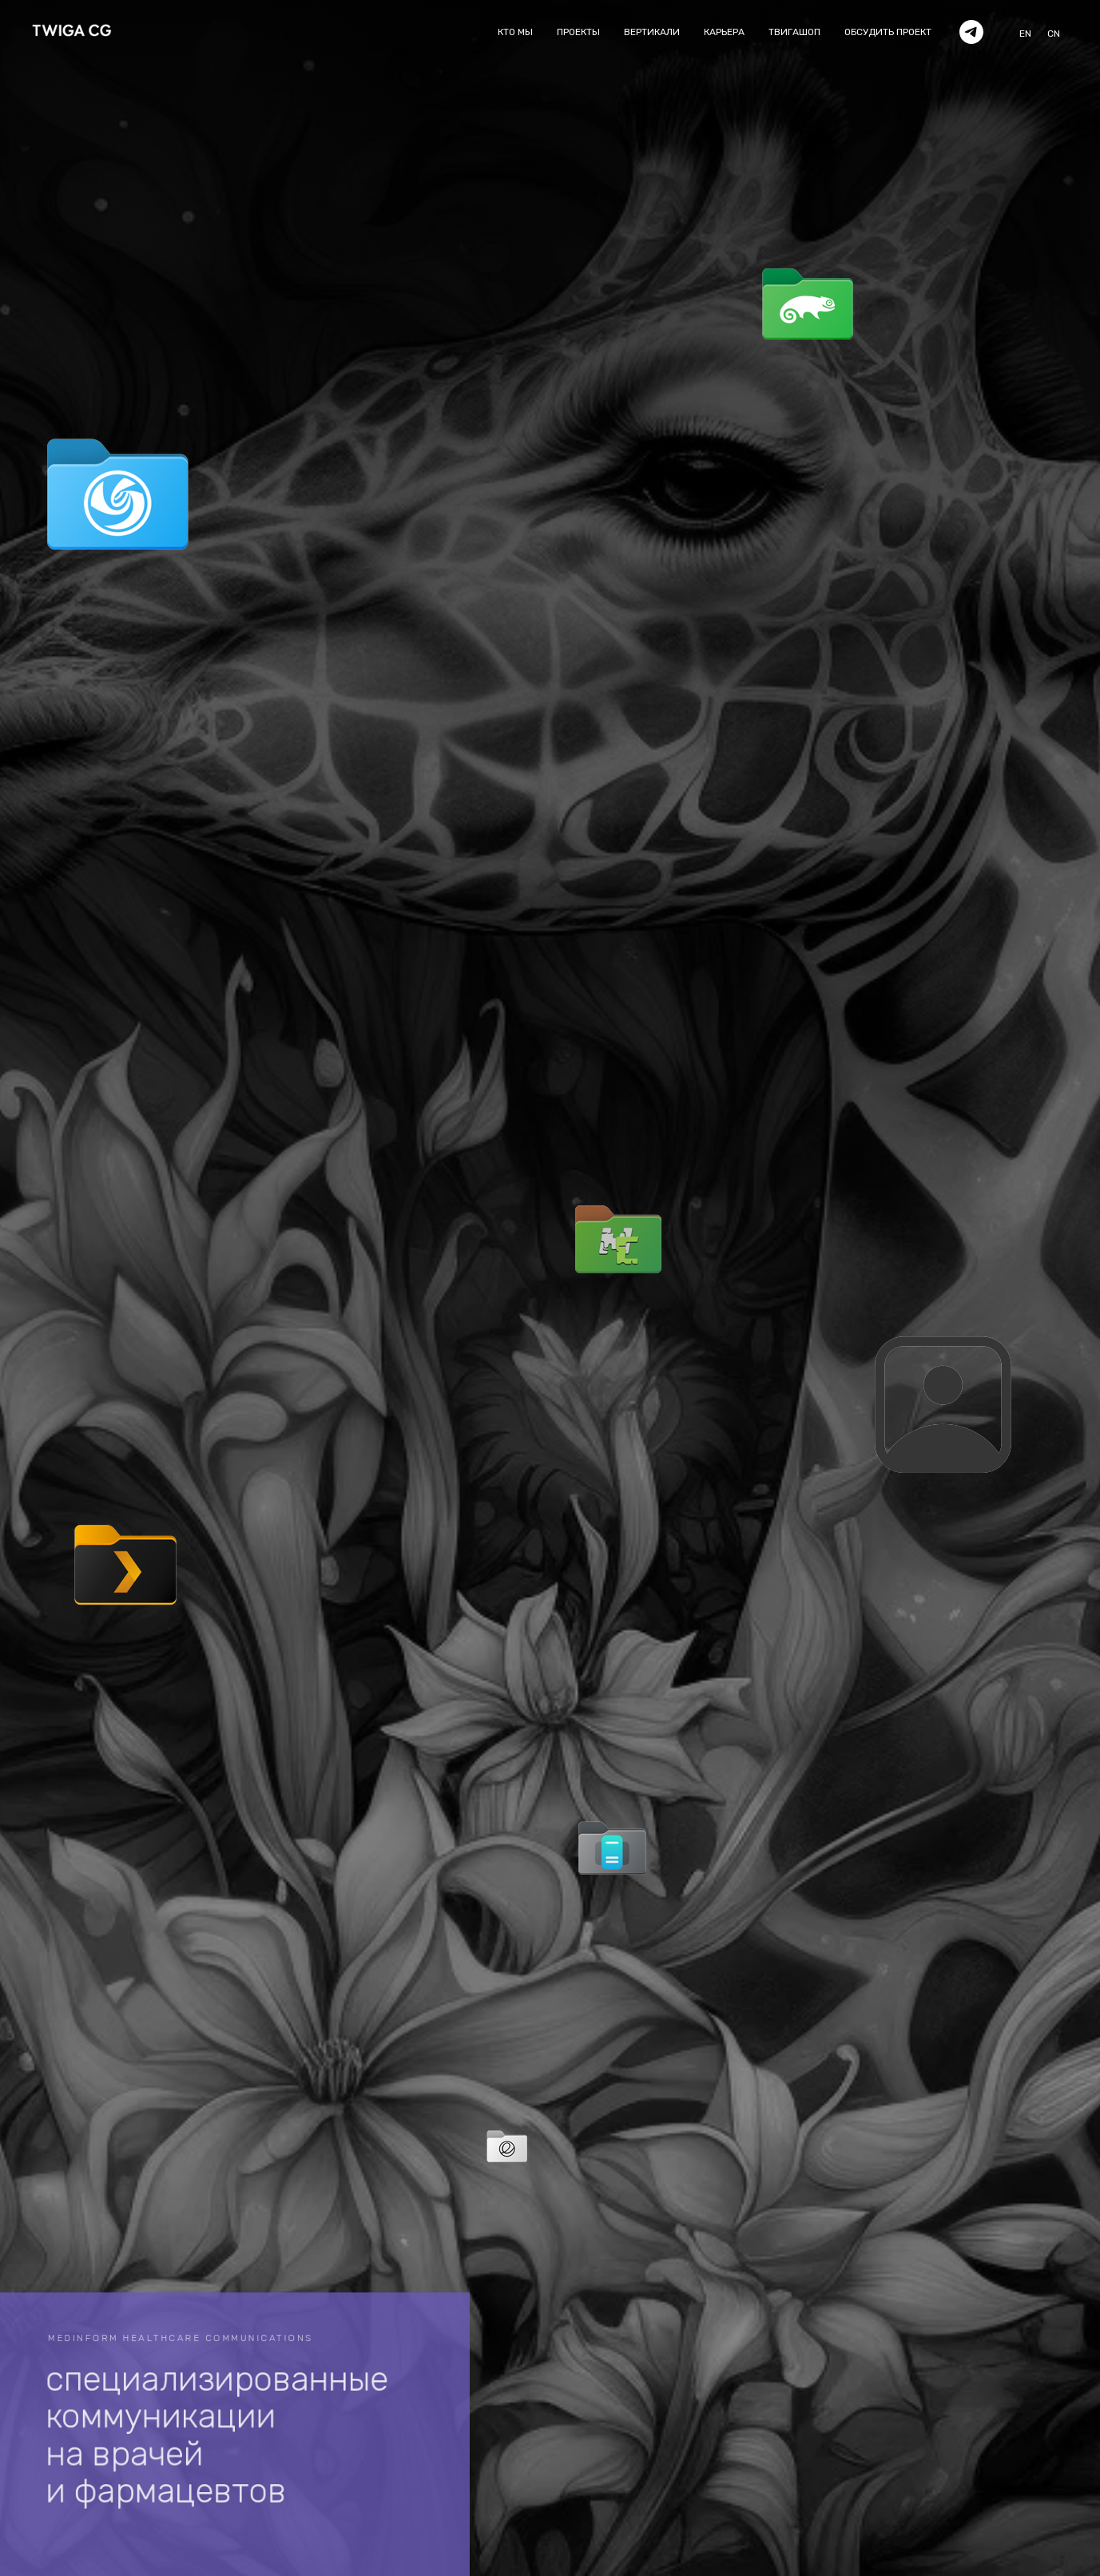 This screenshot has height=2576, width=1100. Describe the element at coordinates (943, 1404) in the screenshot. I see `configure login screen settings` at that location.